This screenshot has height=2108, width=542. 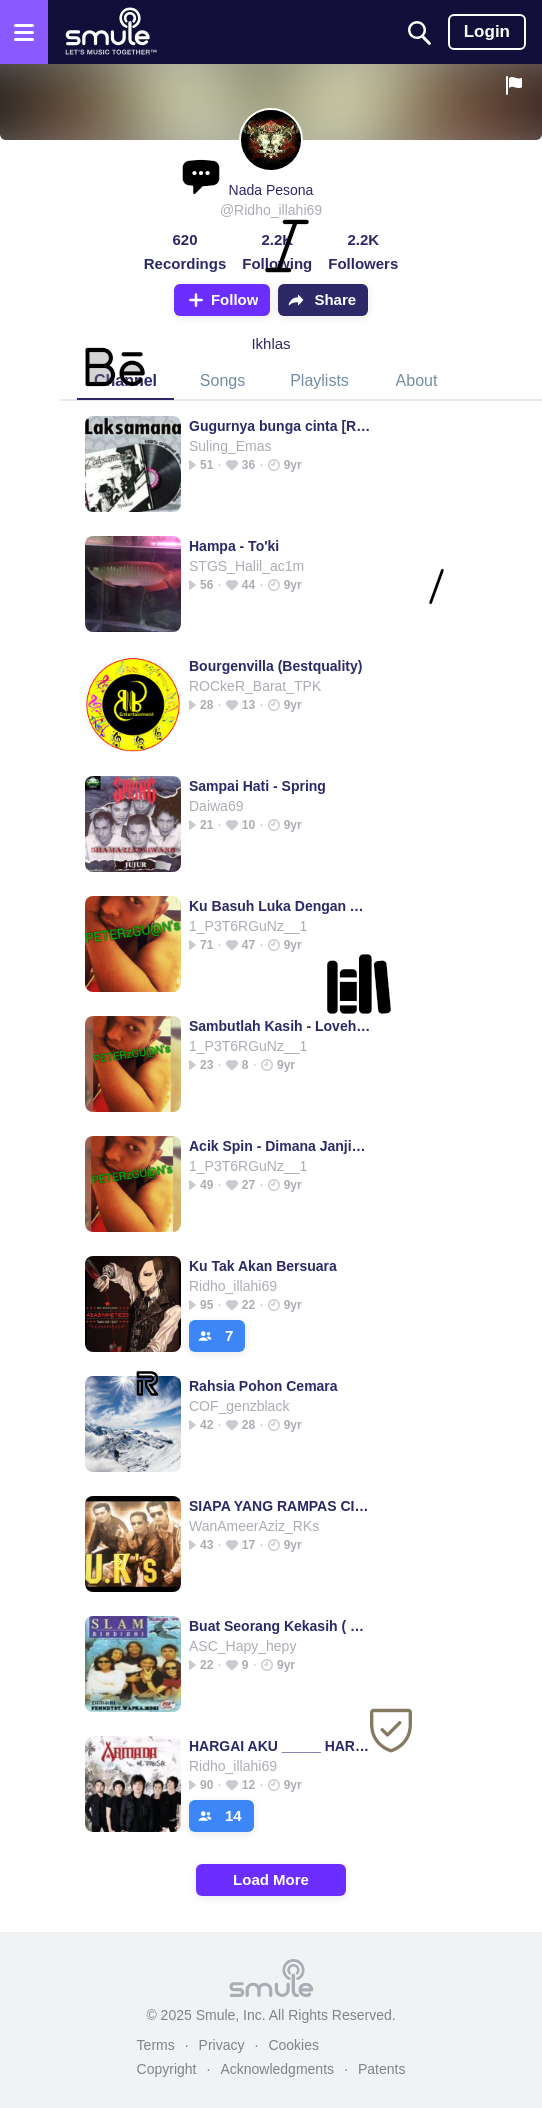 I want to click on log in to your account, so click(x=119, y=1561).